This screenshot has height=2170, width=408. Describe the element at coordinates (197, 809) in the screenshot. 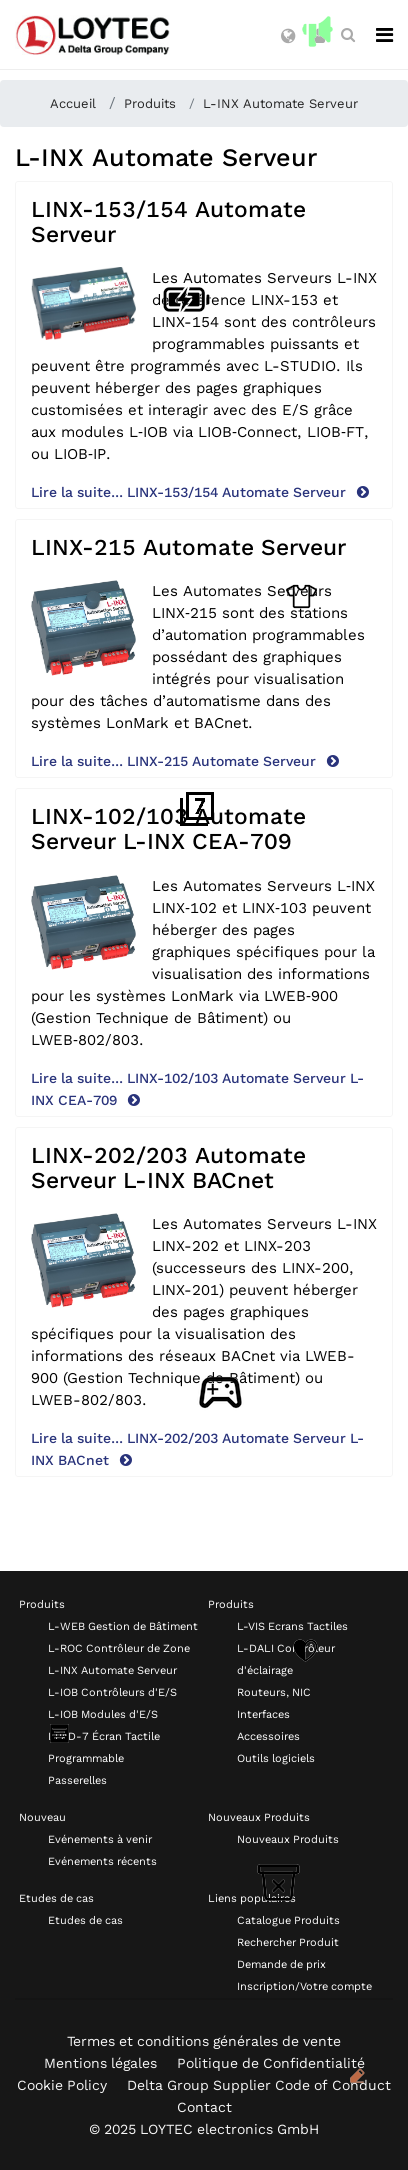

I see `indicates item 7 in a numbered series or filter` at that location.